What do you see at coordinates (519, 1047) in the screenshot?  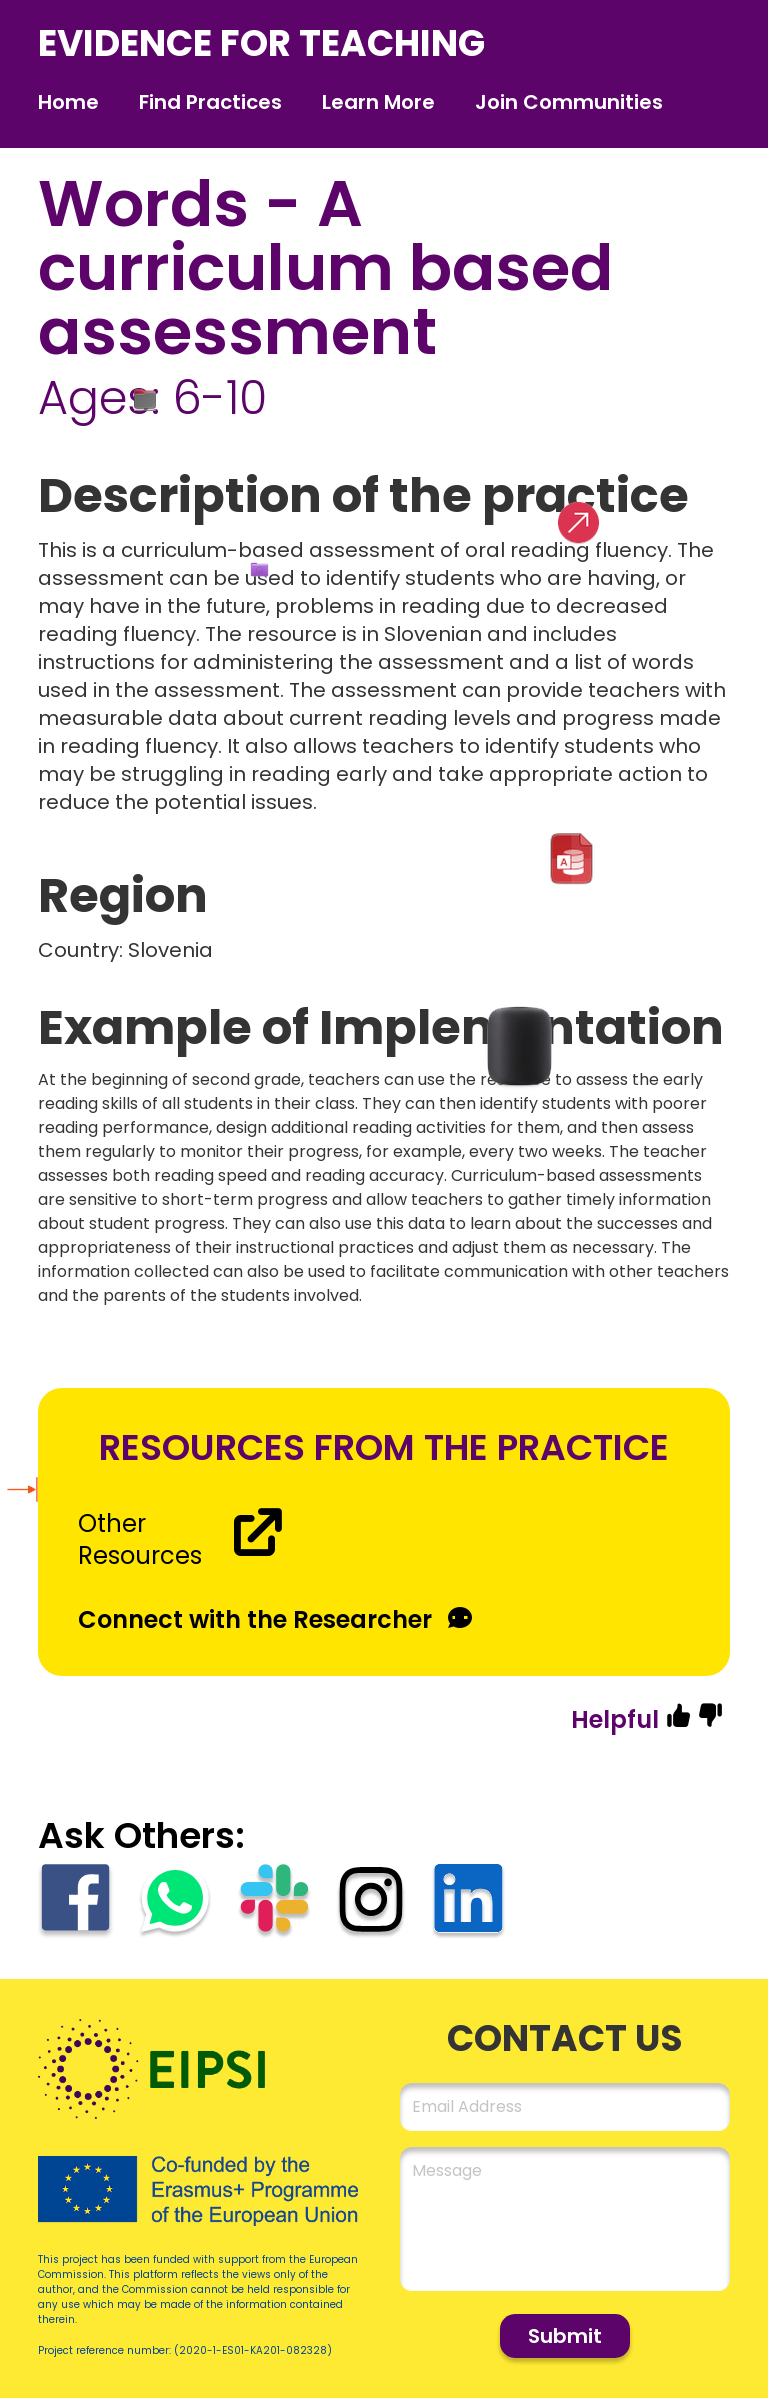 I see `apple homepod smart speaker device` at bounding box center [519, 1047].